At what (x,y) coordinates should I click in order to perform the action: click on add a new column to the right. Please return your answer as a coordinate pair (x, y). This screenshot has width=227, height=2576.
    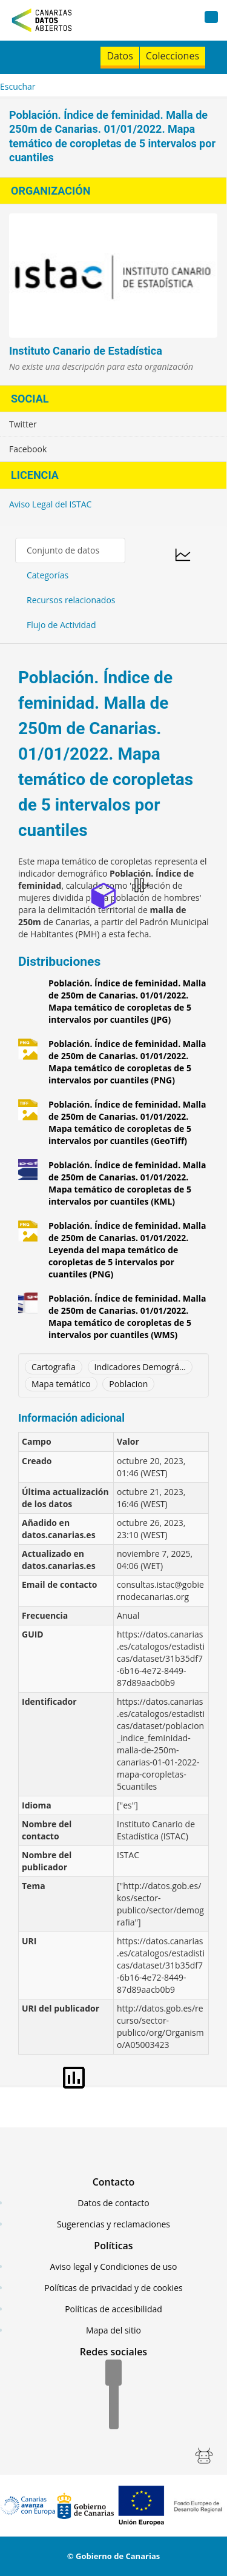
    Looking at the image, I should click on (141, 885).